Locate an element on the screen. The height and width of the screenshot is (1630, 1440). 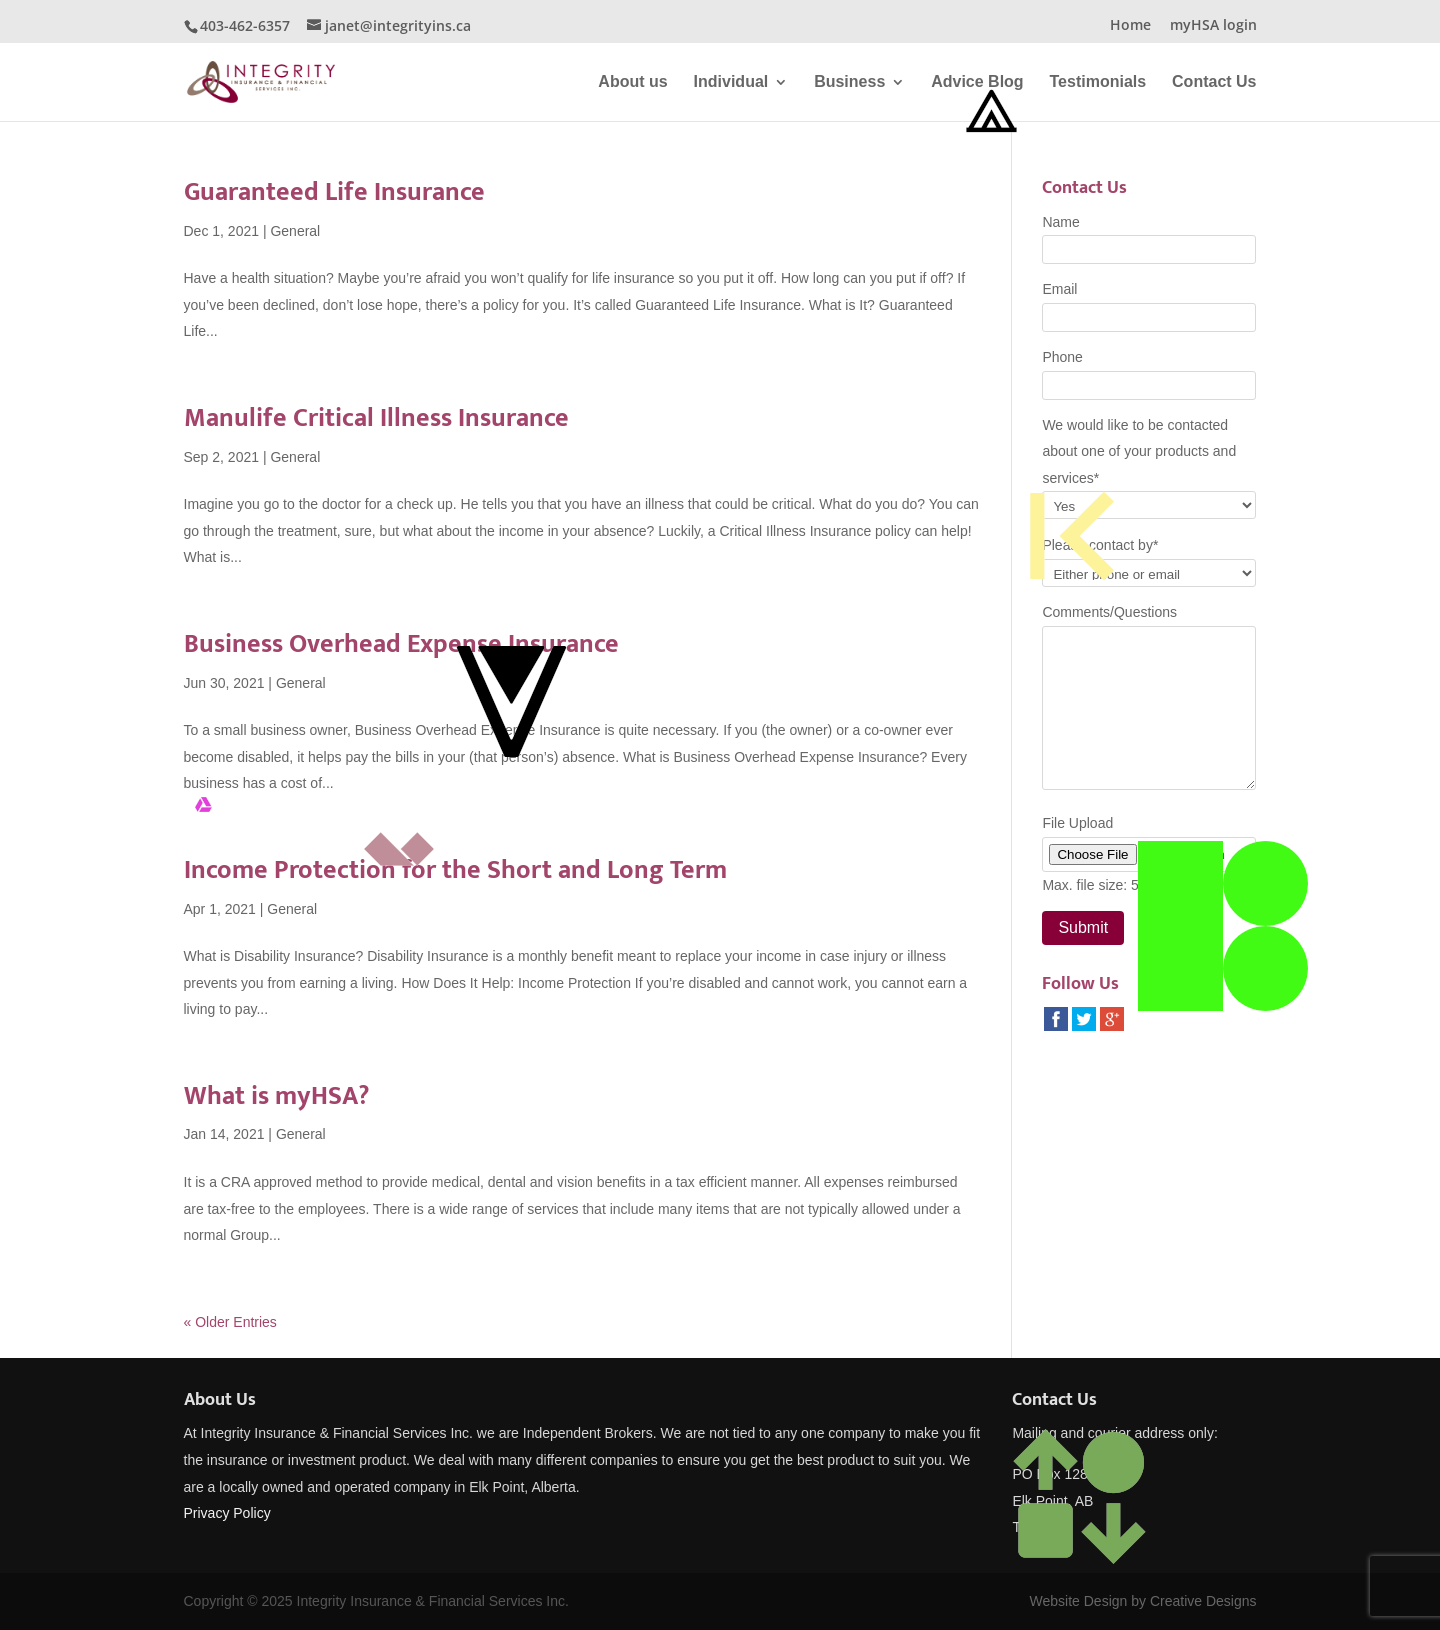
swap or exchange items is located at coordinates (1079, 1496).